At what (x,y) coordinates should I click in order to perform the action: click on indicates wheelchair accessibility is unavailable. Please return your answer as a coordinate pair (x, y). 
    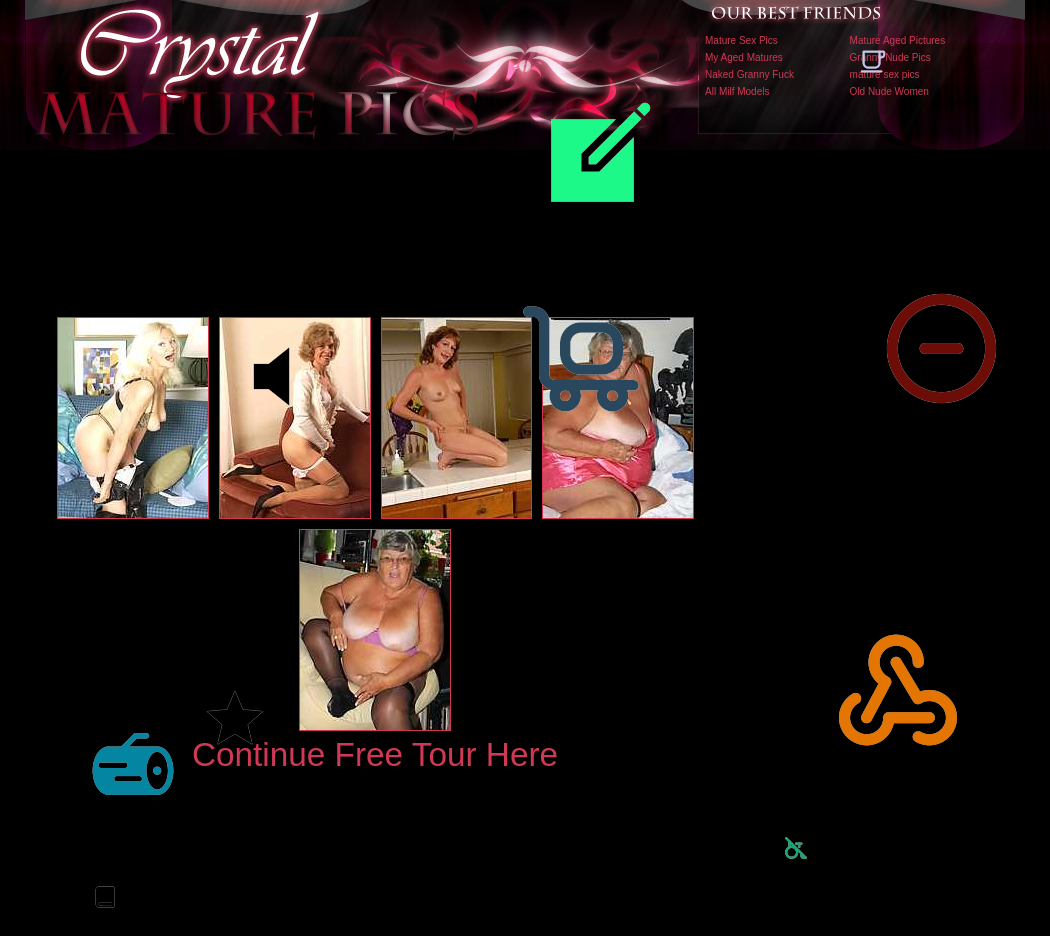
    Looking at the image, I should click on (796, 848).